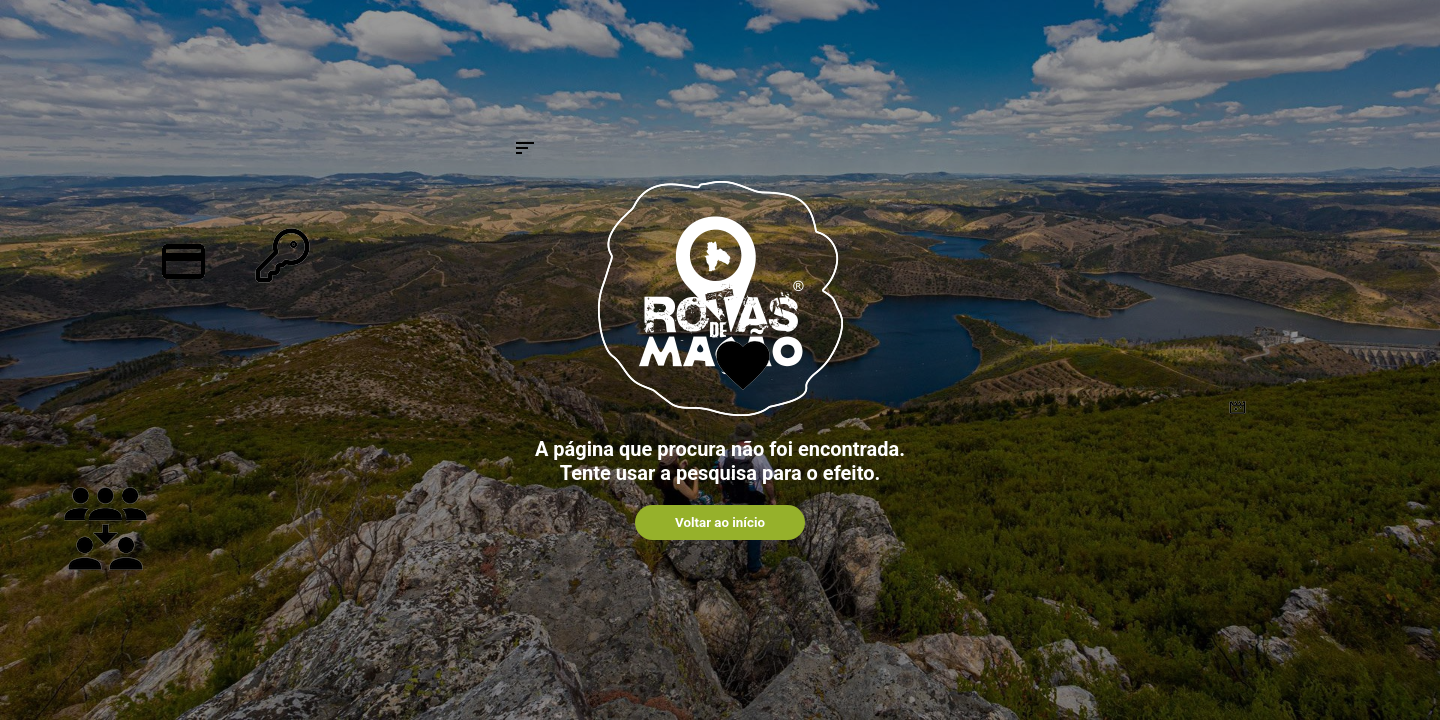  Describe the element at coordinates (183, 261) in the screenshot. I see `access payment methods` at that location.